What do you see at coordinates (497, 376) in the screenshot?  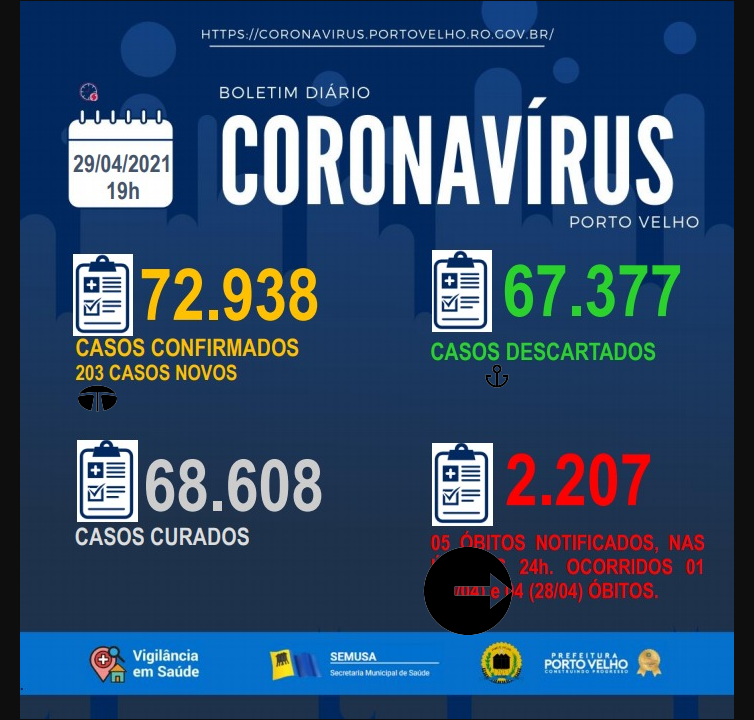 I see `set a fixed anchor point on the map` at bounding box center [497, 376].